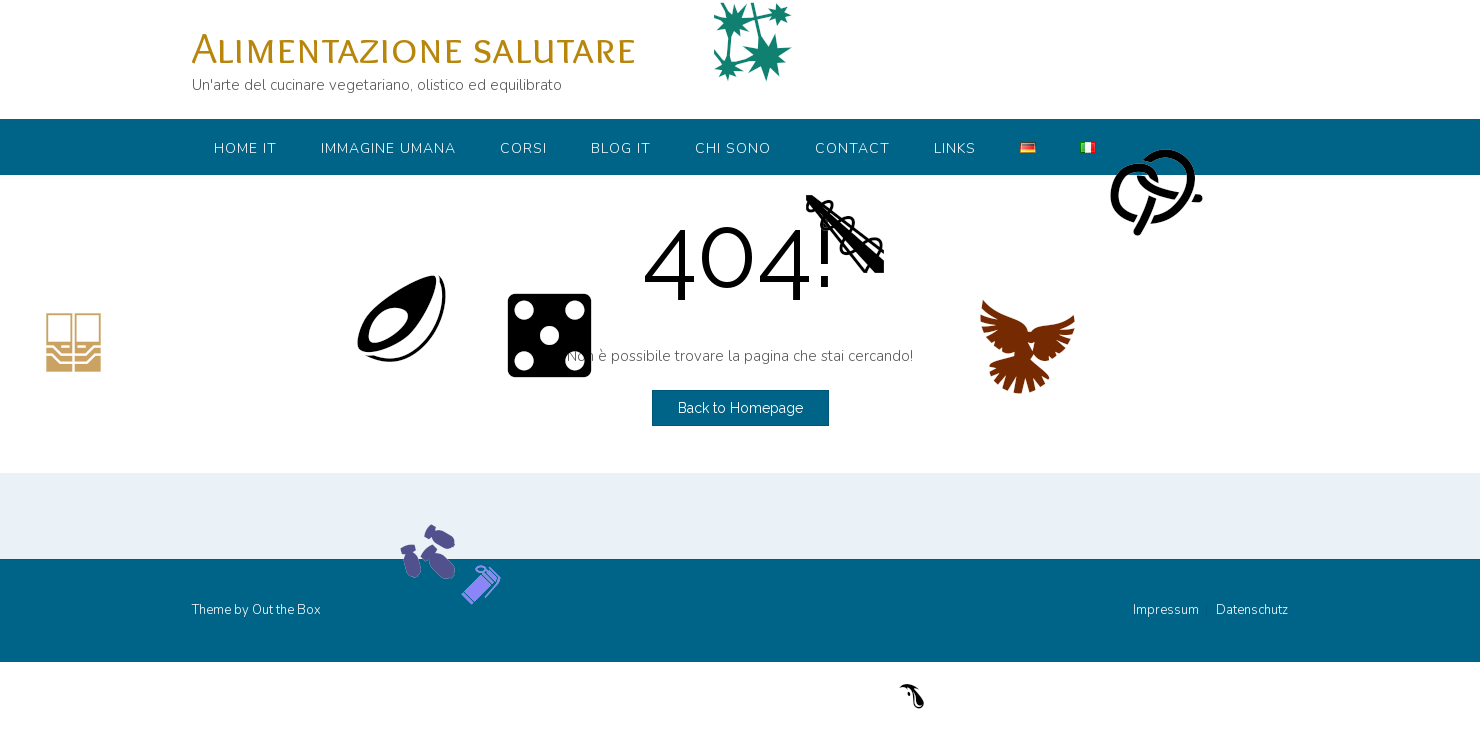 The width and height of the screenshot is (1480, 738). What do you see at coordinates (481, 585) in the screenshot?
I see `equip stun grenade weapon` at bounding box center [481, 585].